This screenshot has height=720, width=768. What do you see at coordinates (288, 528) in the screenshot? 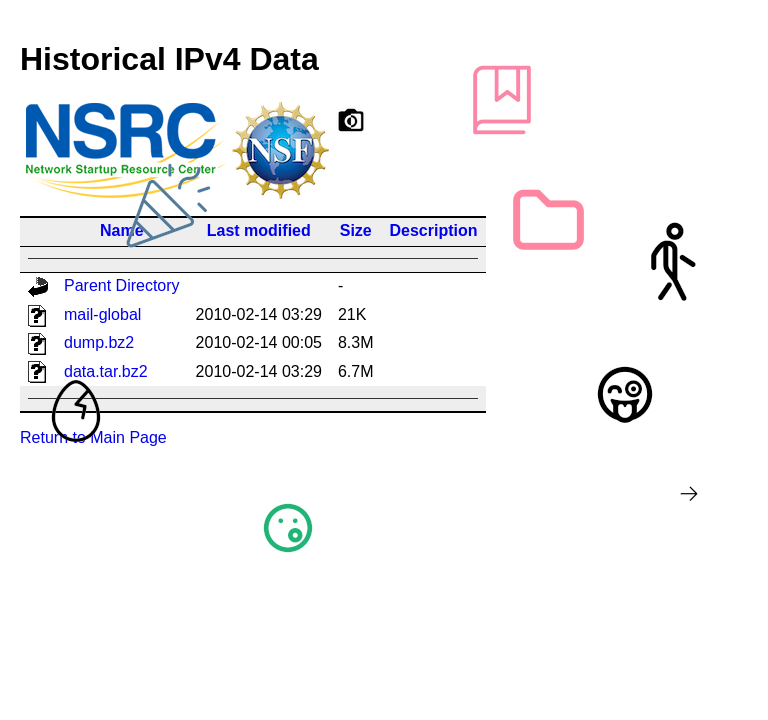
I see `indicates singing or karaoke mode` at bounding box center [288, 528].